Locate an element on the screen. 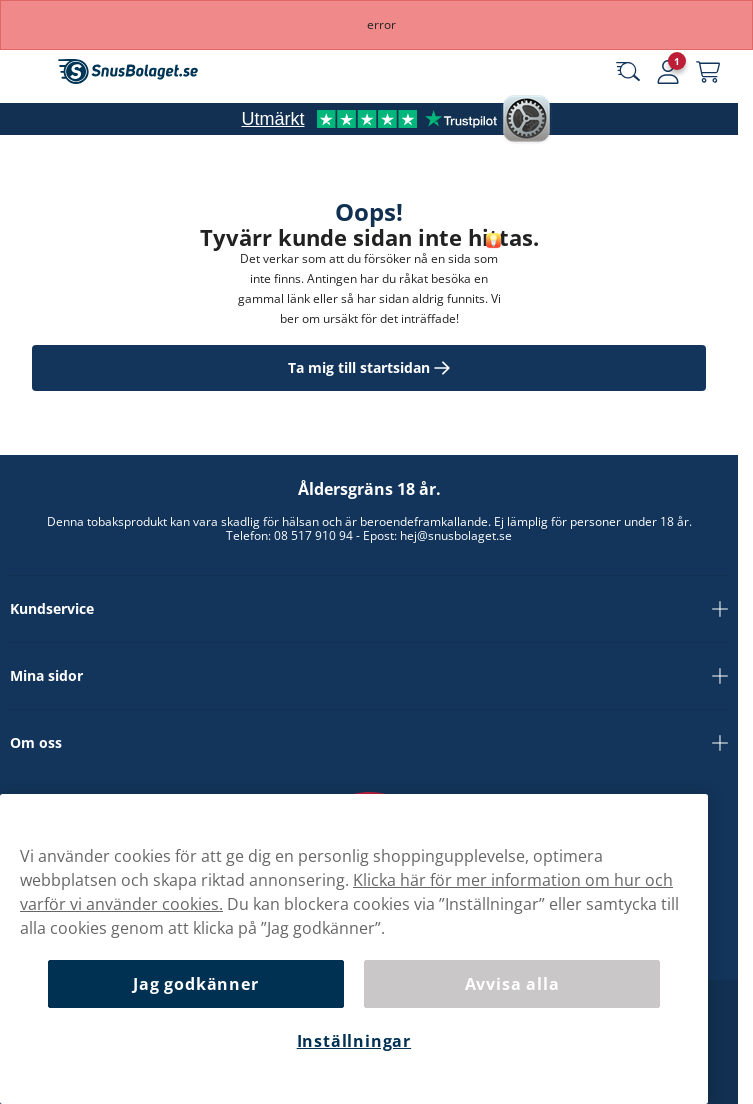  open redshift to adjust screen color temperature is located at coordinates (493, 240).